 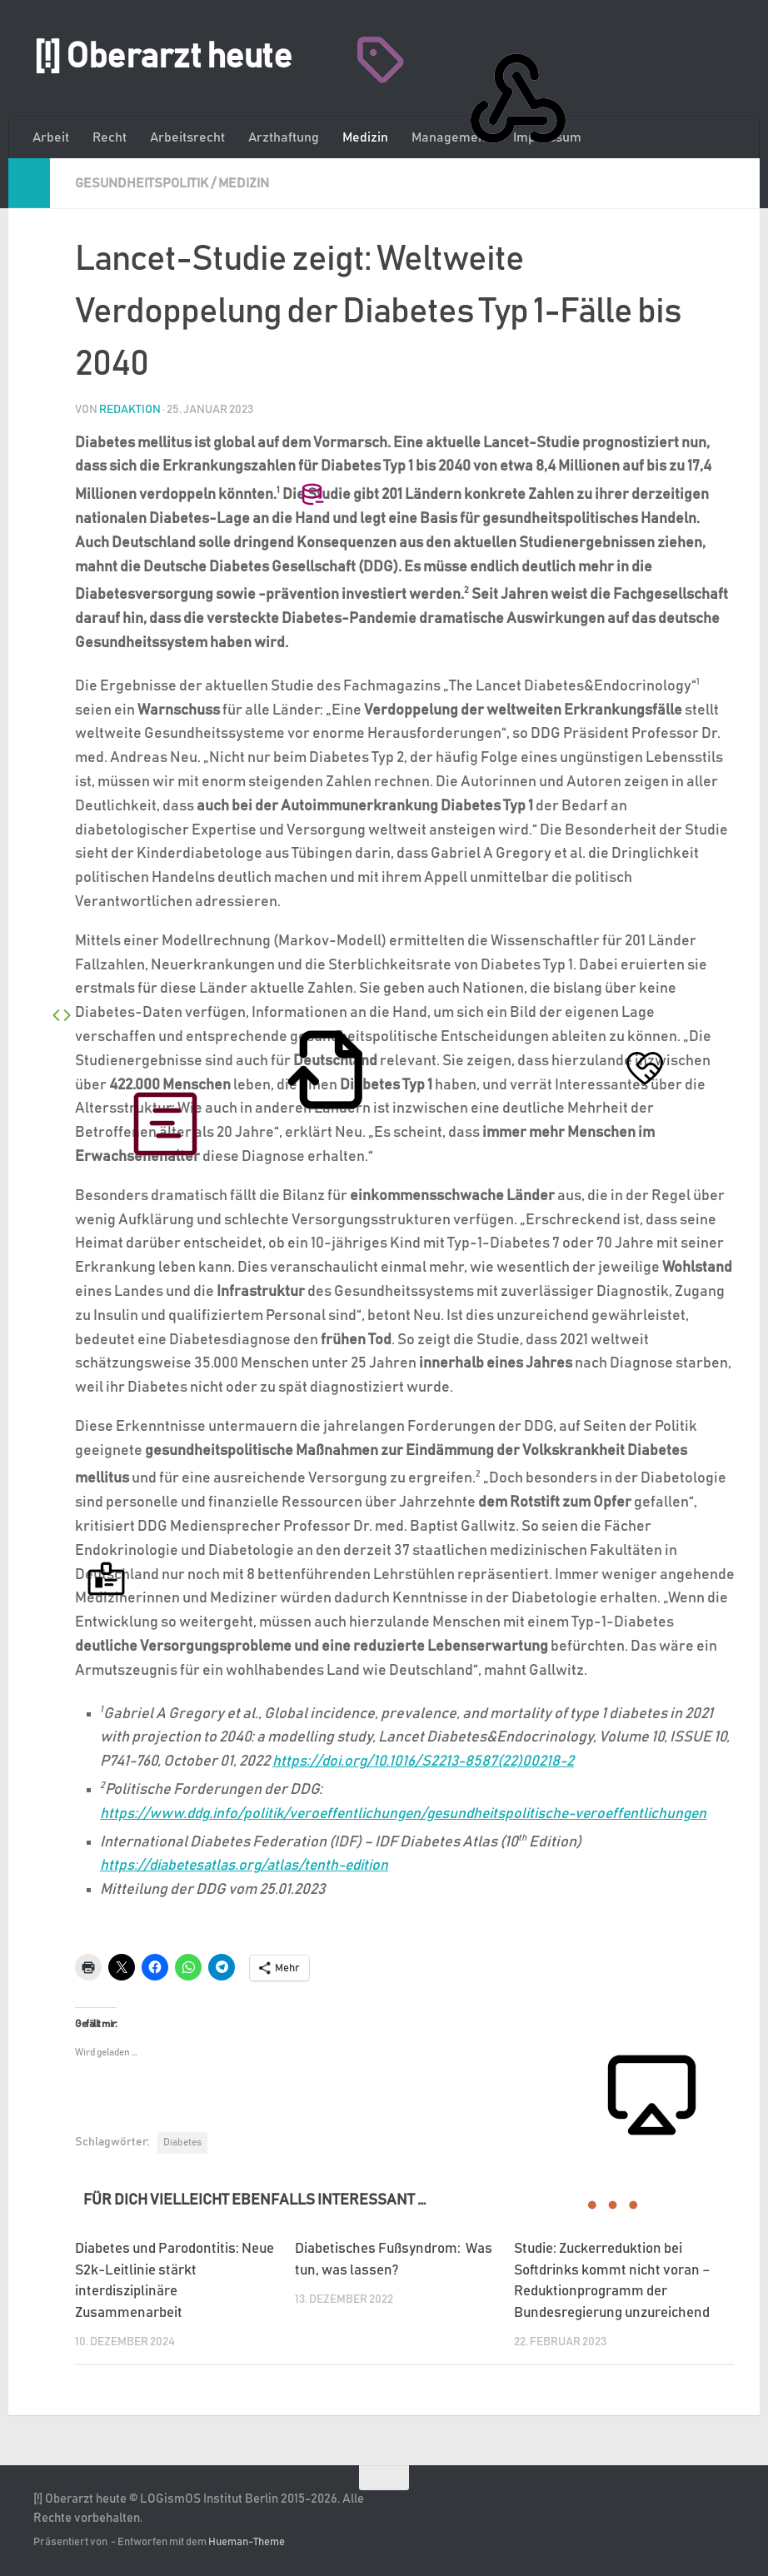 I want to click on stream content to an external display, so click(x=651, y=2095).